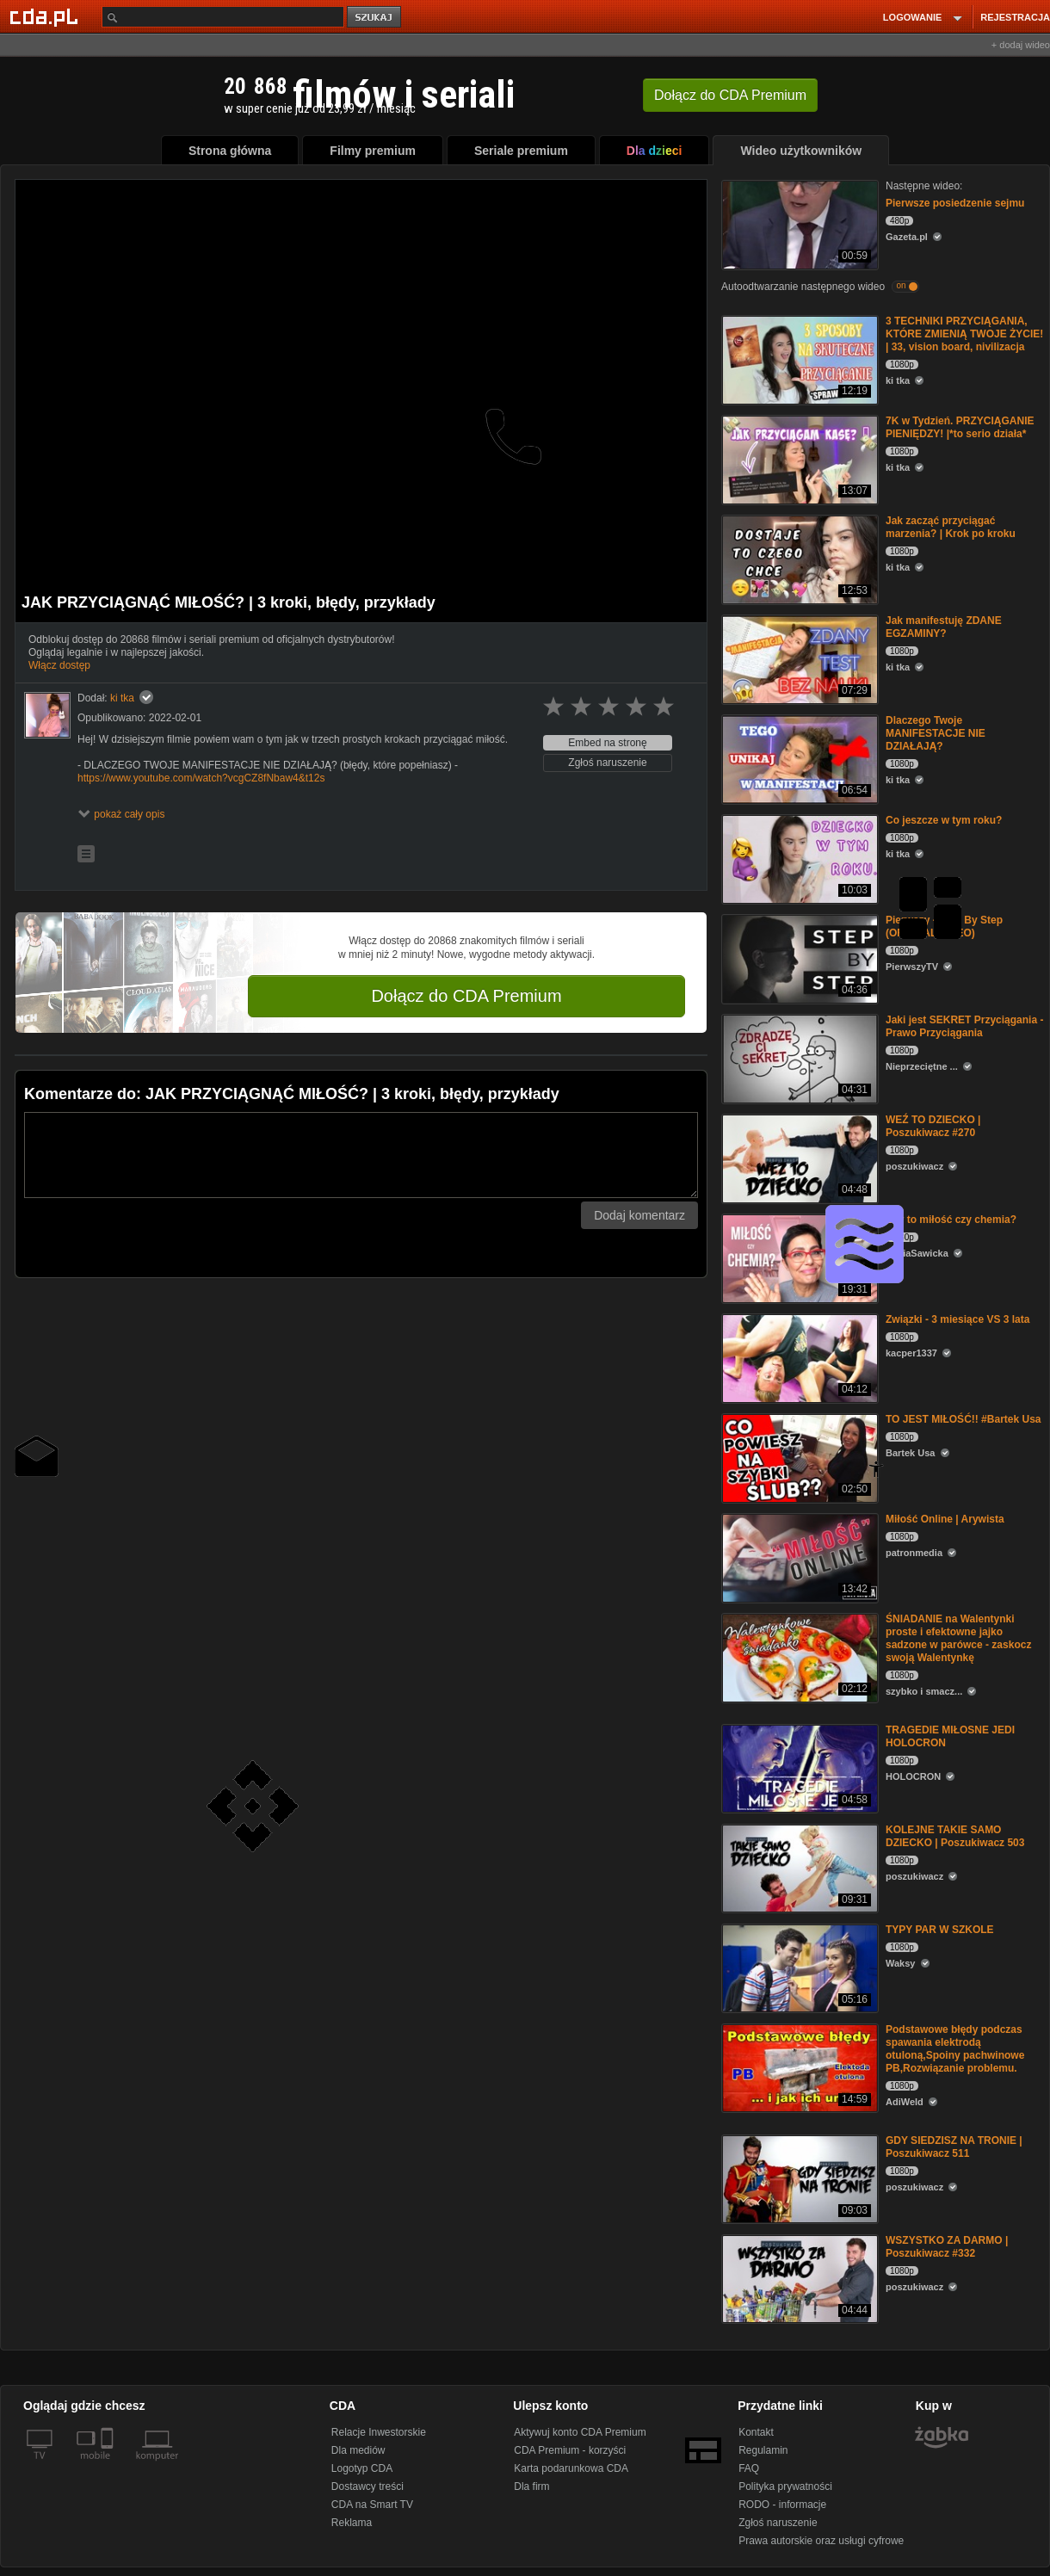 The image size is (1050, 2576). Describe the element at coordinates (876, 1469) in the screenshot. I see `access accessibility settings` at that location.